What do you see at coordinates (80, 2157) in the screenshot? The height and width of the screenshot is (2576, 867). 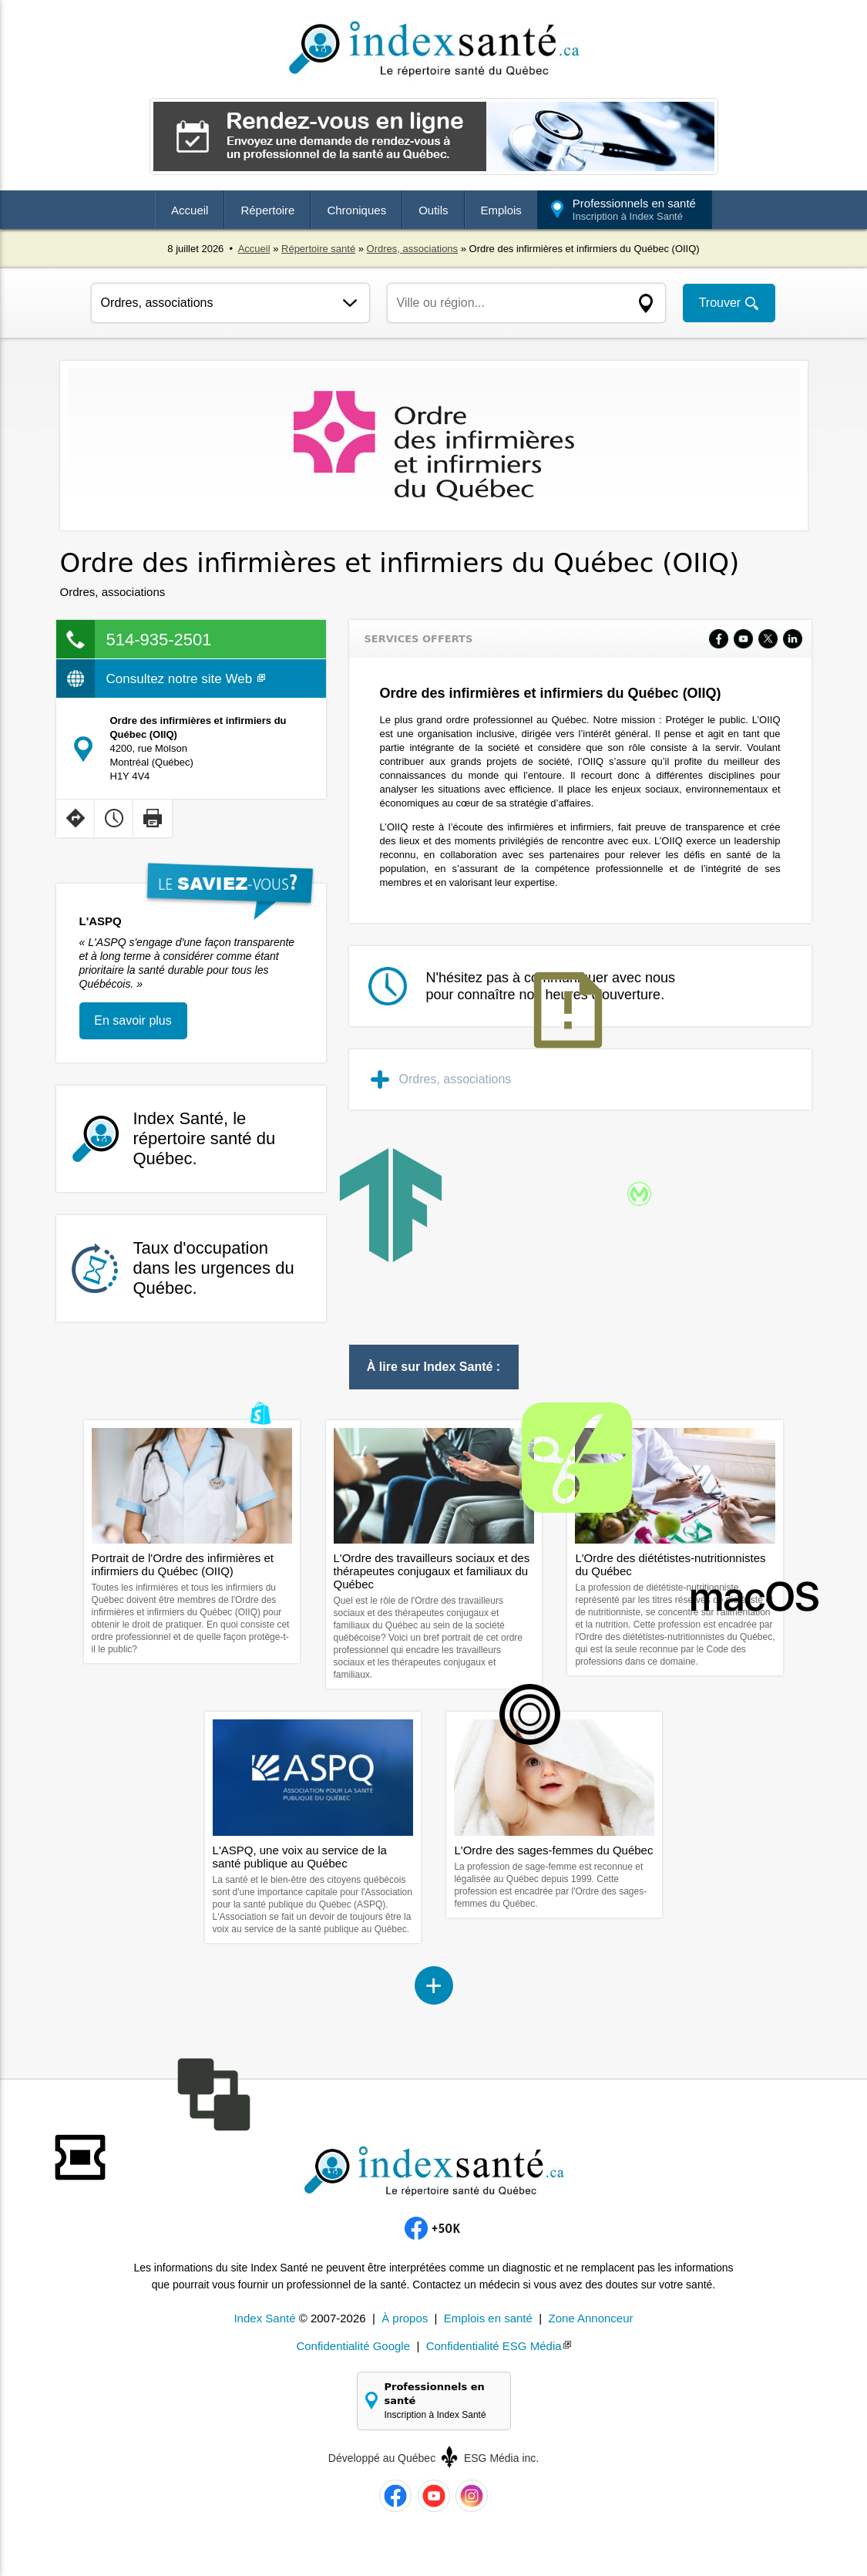 I see `view your tickets or passes` at bounding box center [80, 2157].